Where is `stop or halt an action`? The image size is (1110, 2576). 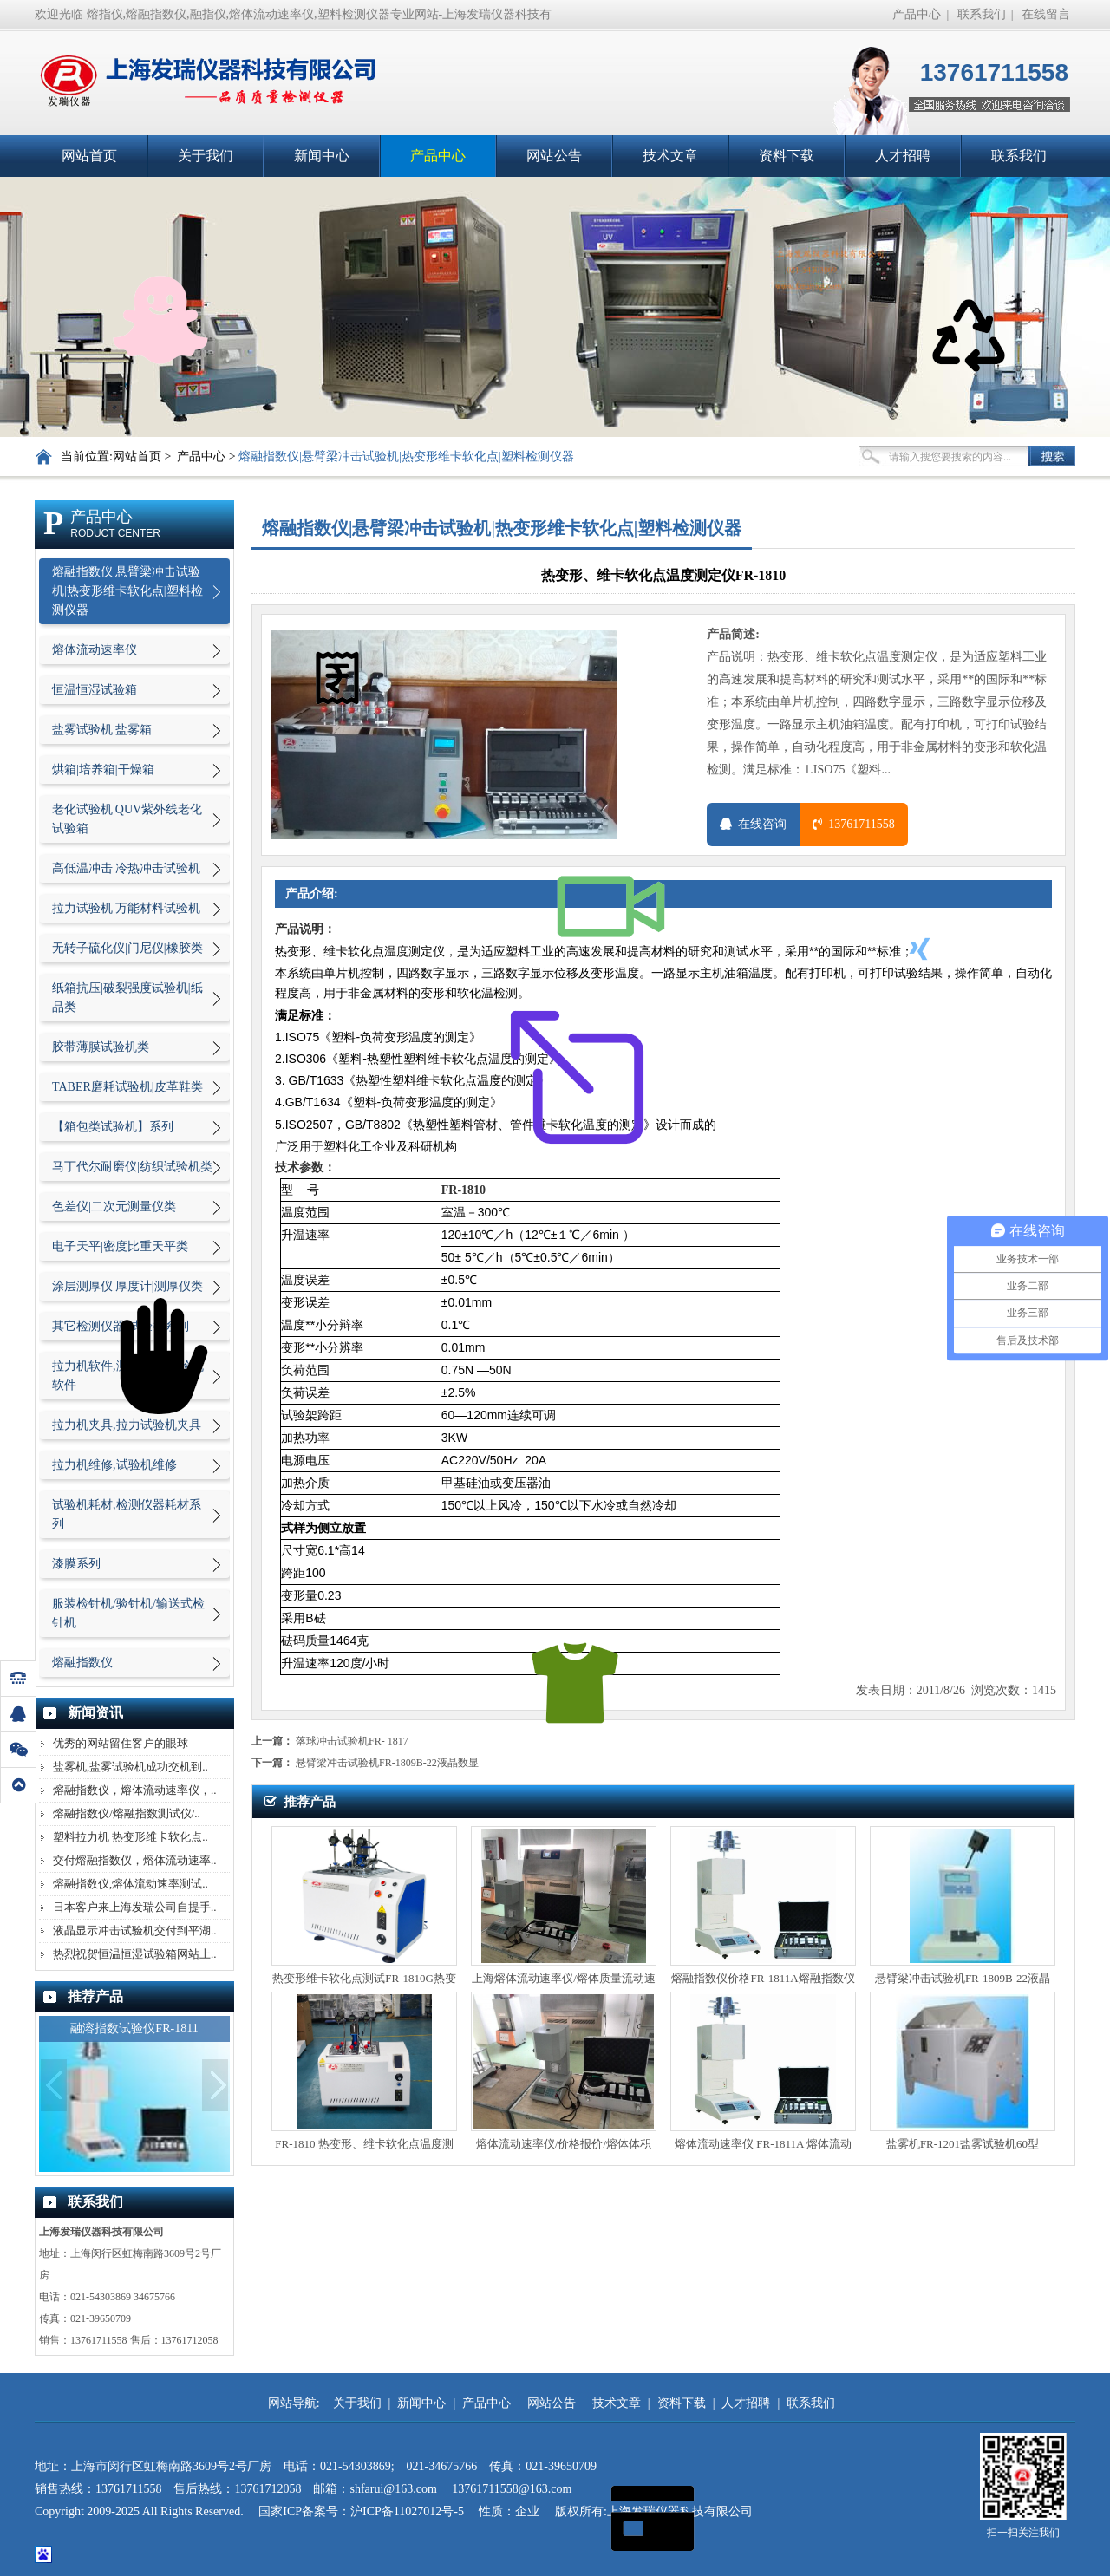
stop or halt an action is located at coordinates (164, 1356).